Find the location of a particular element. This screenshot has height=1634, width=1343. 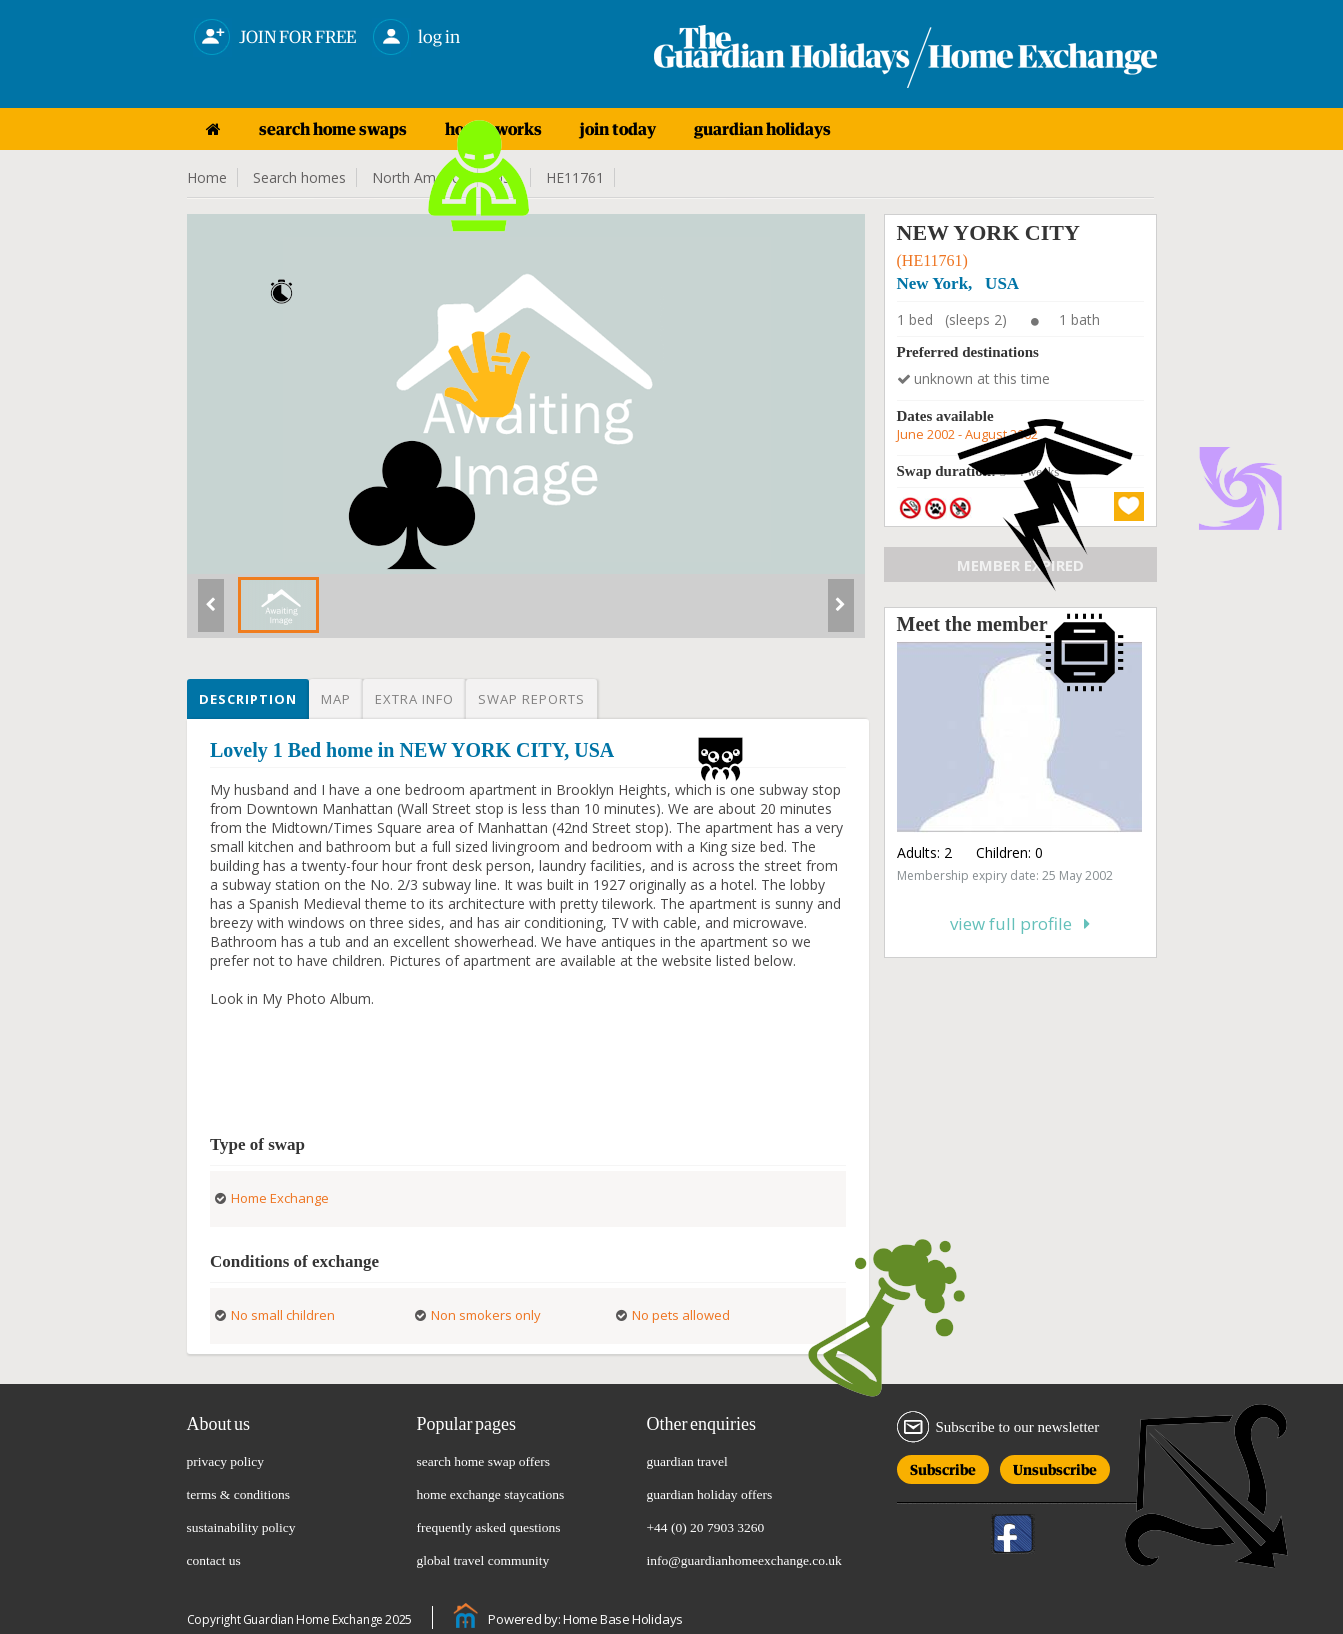

view or manage jewelry inventory is located at coordinates (487, 374).